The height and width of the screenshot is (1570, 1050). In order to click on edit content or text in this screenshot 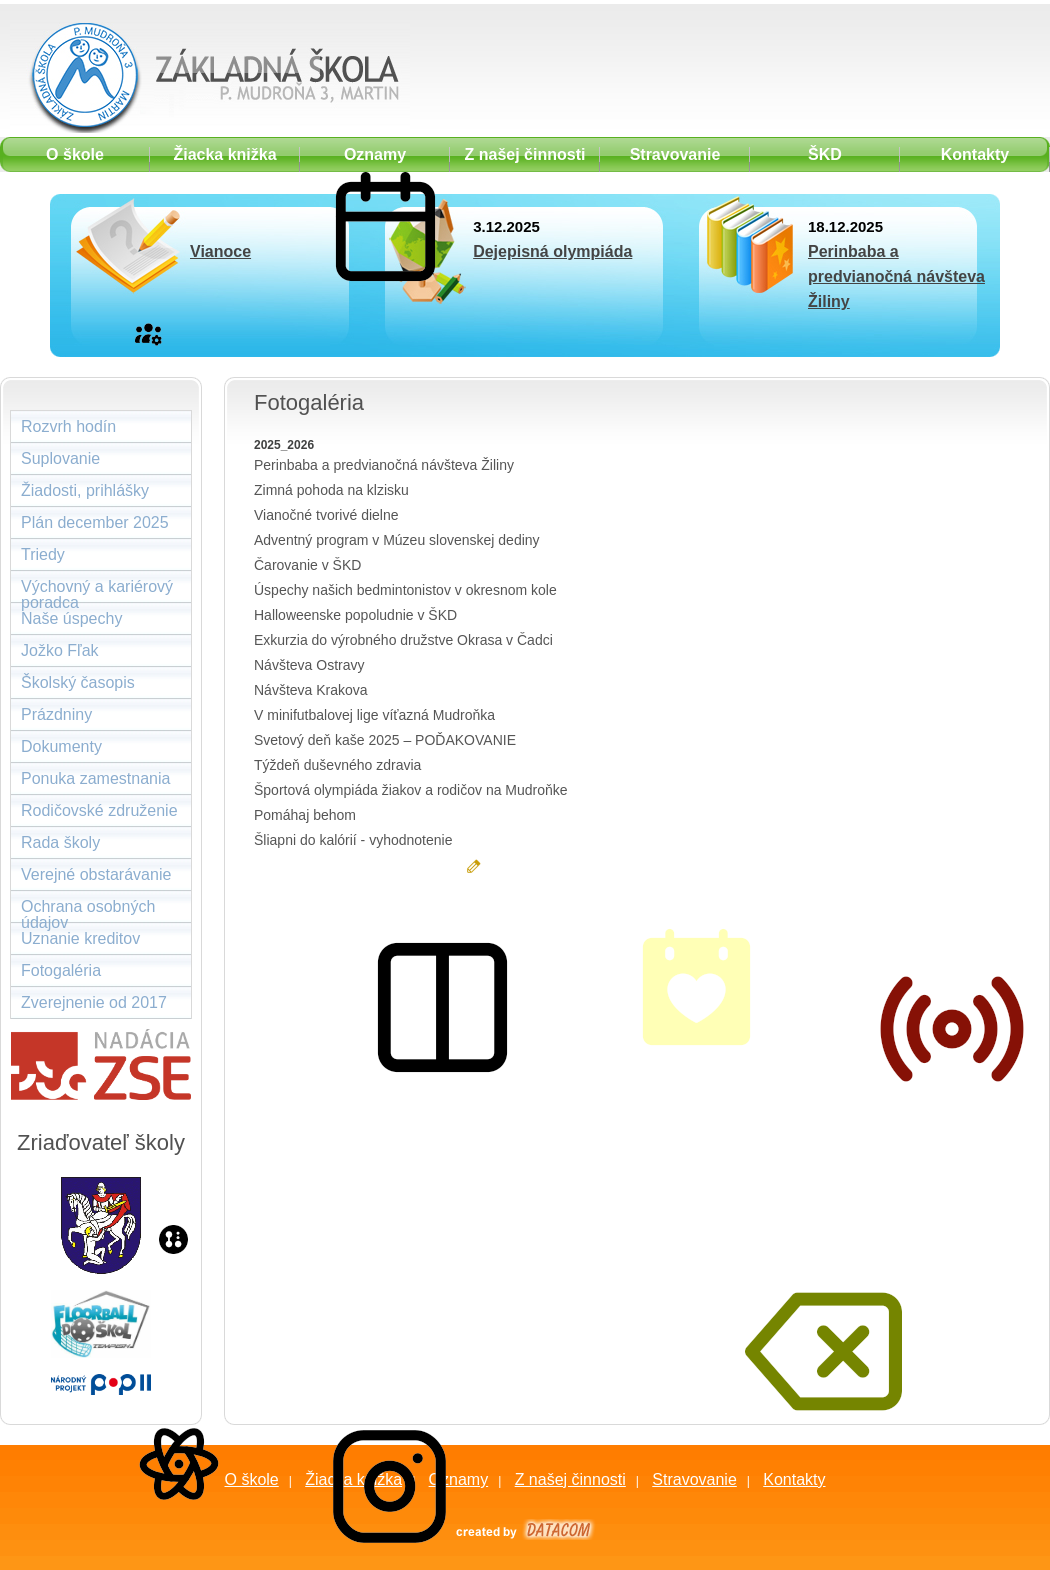, I will do `click(473, 866)`.